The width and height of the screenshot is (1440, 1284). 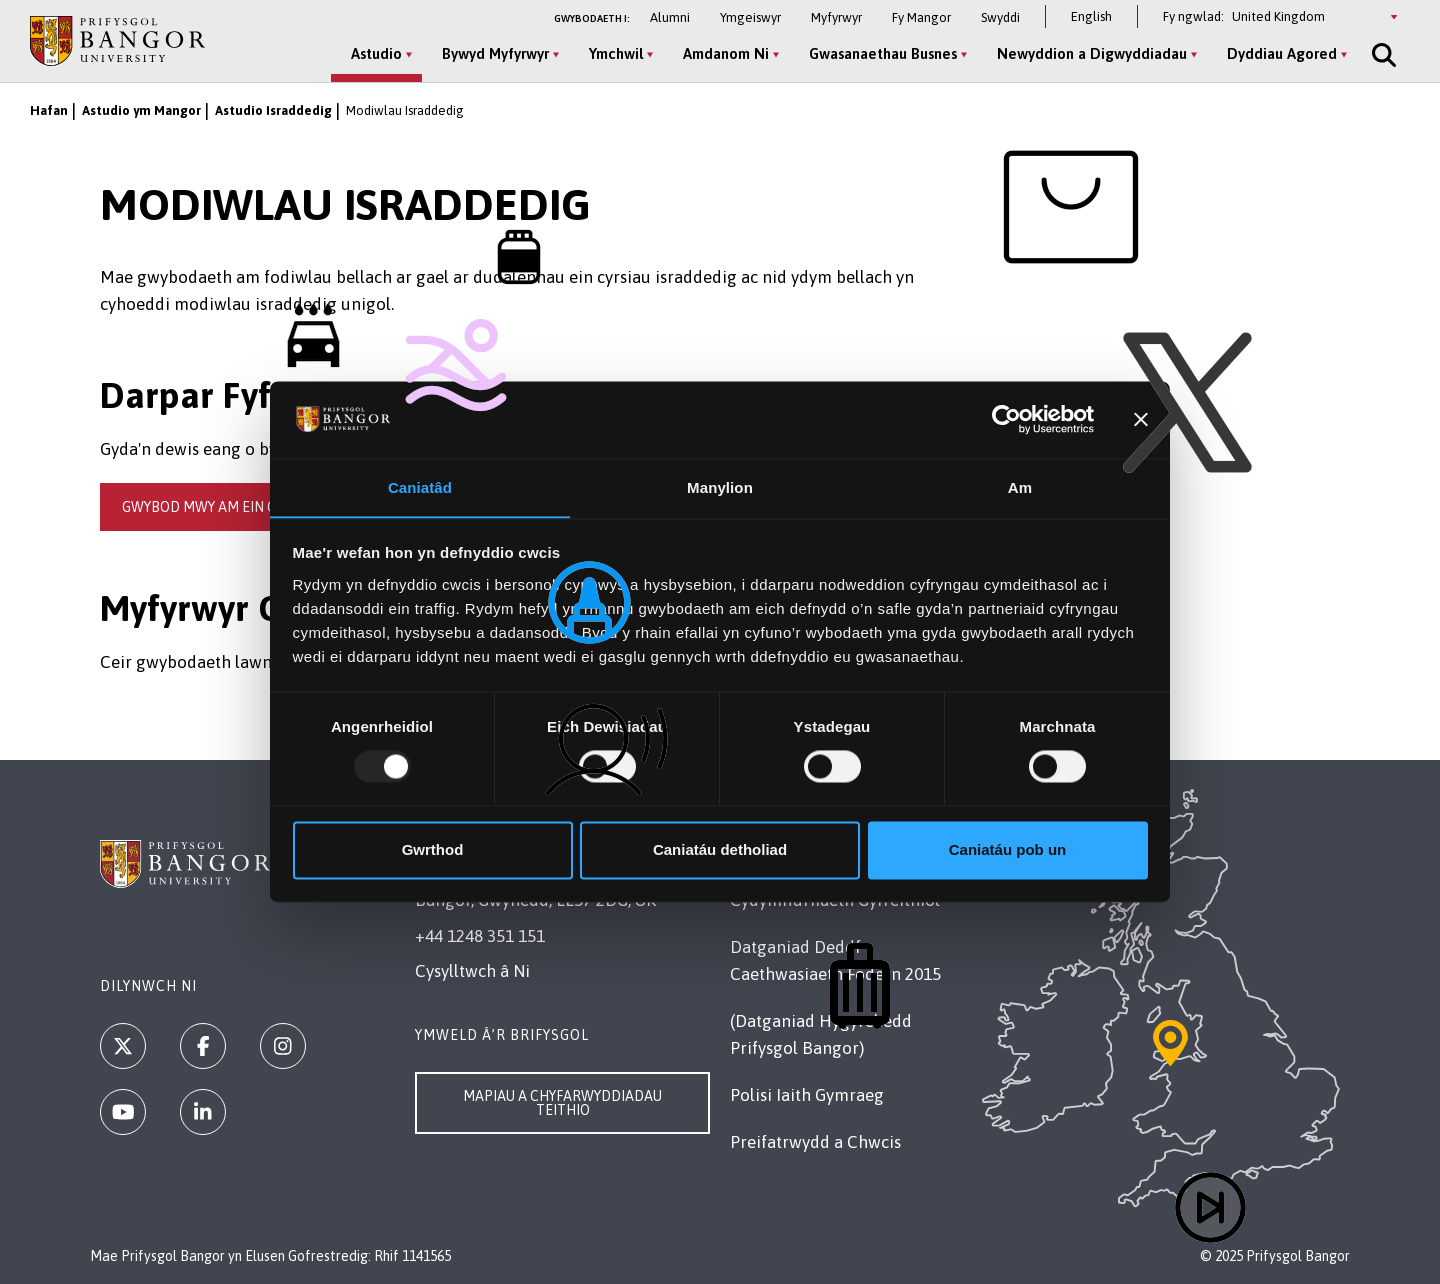 What do you see at coordinates (589, 602) in the screenshot?
I see `marker or highlighter tool` at bounding box center [589, 602].